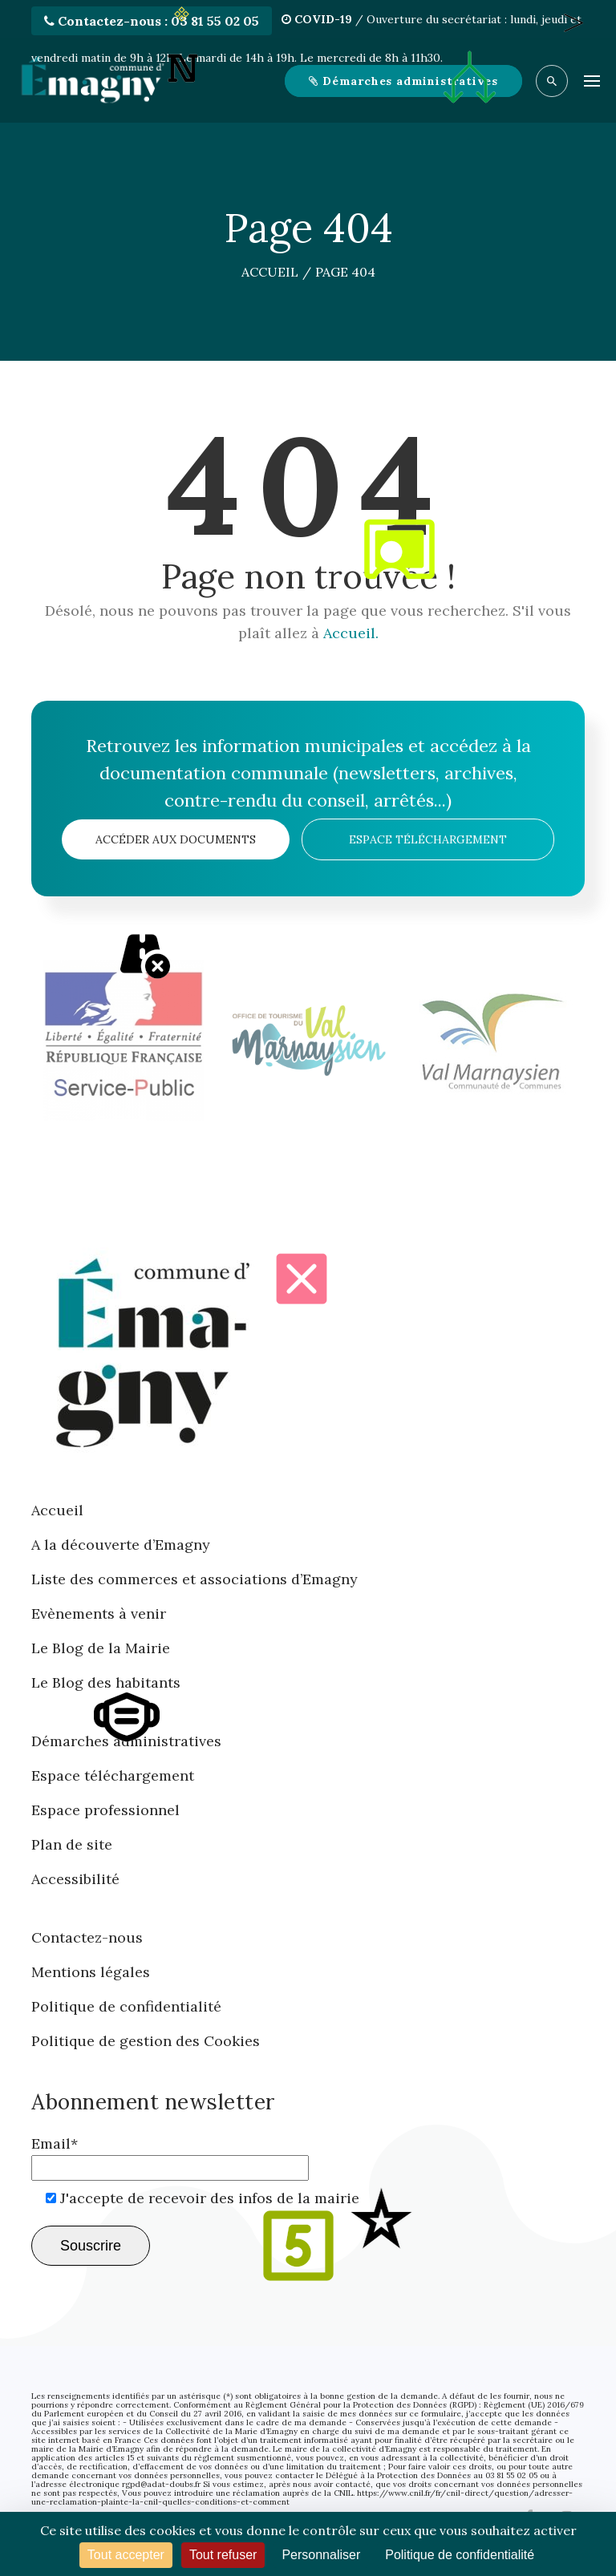  I want to click on road closure or blocked route, so click(142, 953).